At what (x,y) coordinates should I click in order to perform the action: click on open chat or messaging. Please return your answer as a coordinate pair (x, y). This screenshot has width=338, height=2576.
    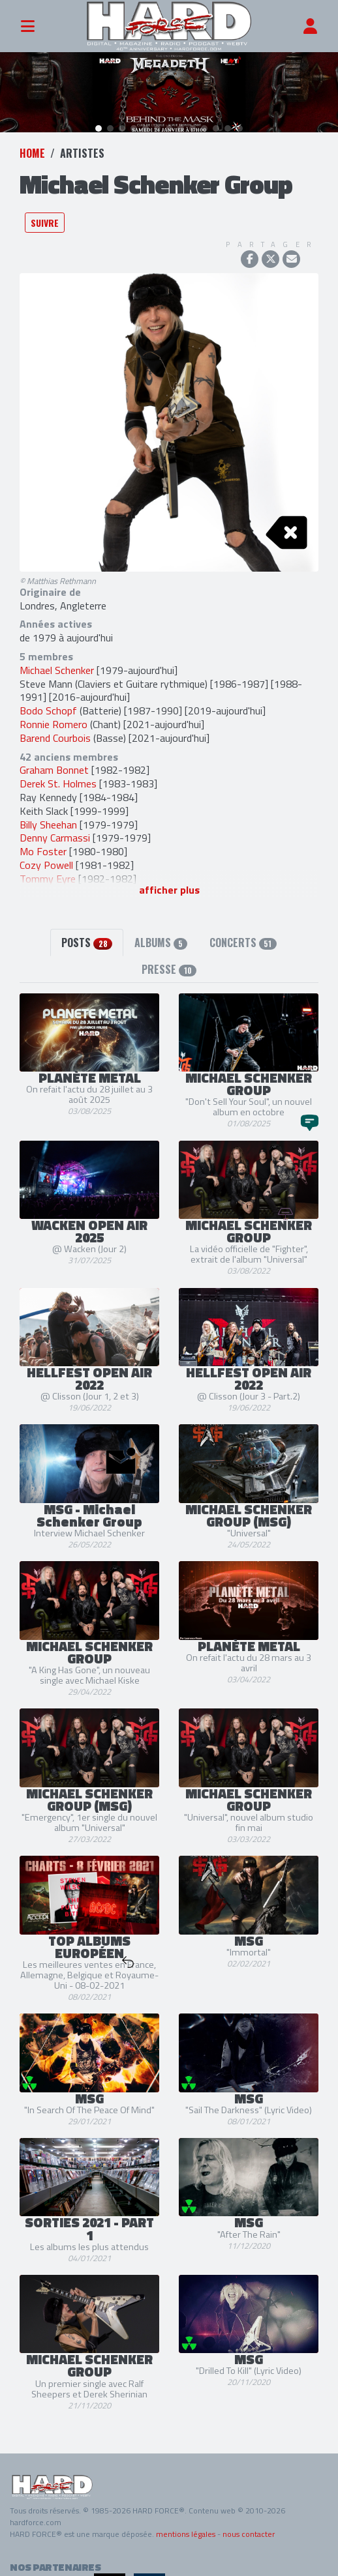
    Looking at the image, I should click on (309, 1122).